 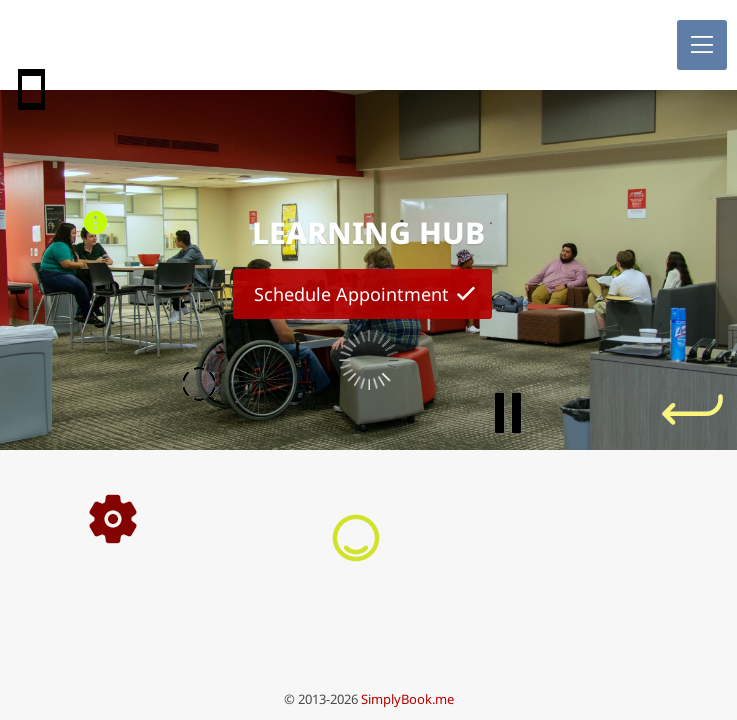 I want to click on apply inner shadow effect to bottom edge, so click(x=356, y=538).